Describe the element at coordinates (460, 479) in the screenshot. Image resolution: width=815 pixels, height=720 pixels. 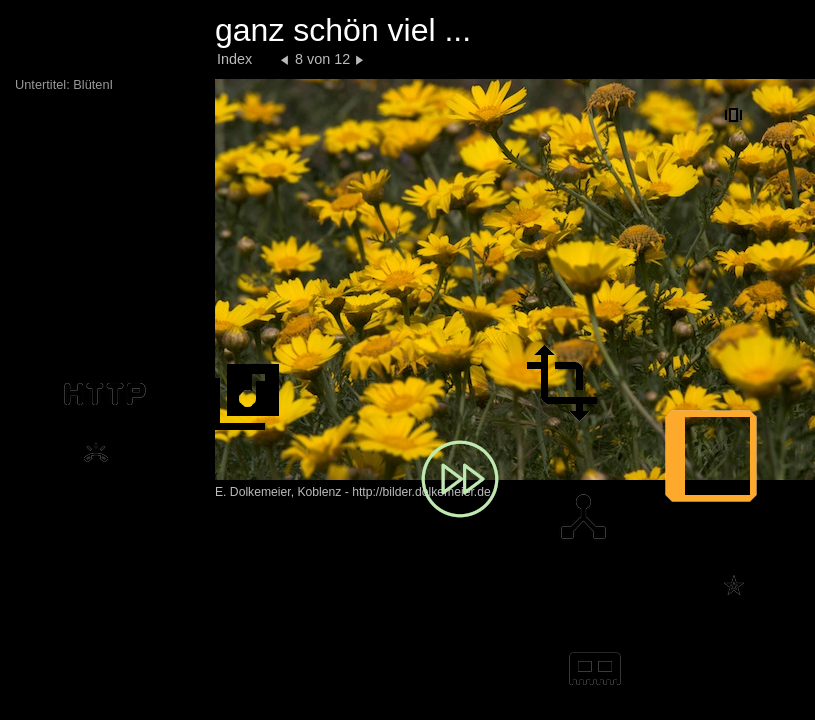
I see `skip forward in media playback` at that location.